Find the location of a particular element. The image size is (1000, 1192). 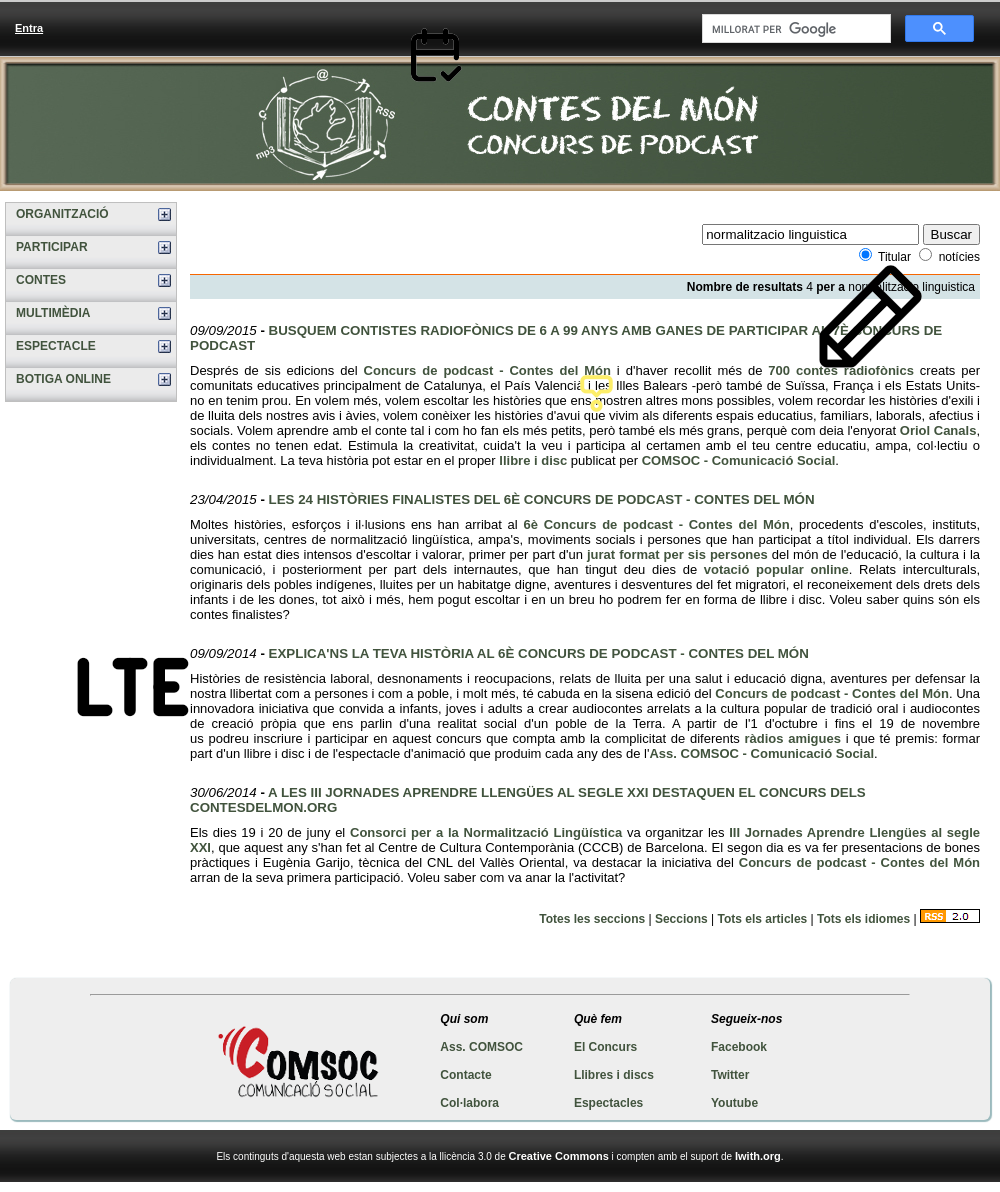

view tooltip or help information is located at coordinates (596, 393).